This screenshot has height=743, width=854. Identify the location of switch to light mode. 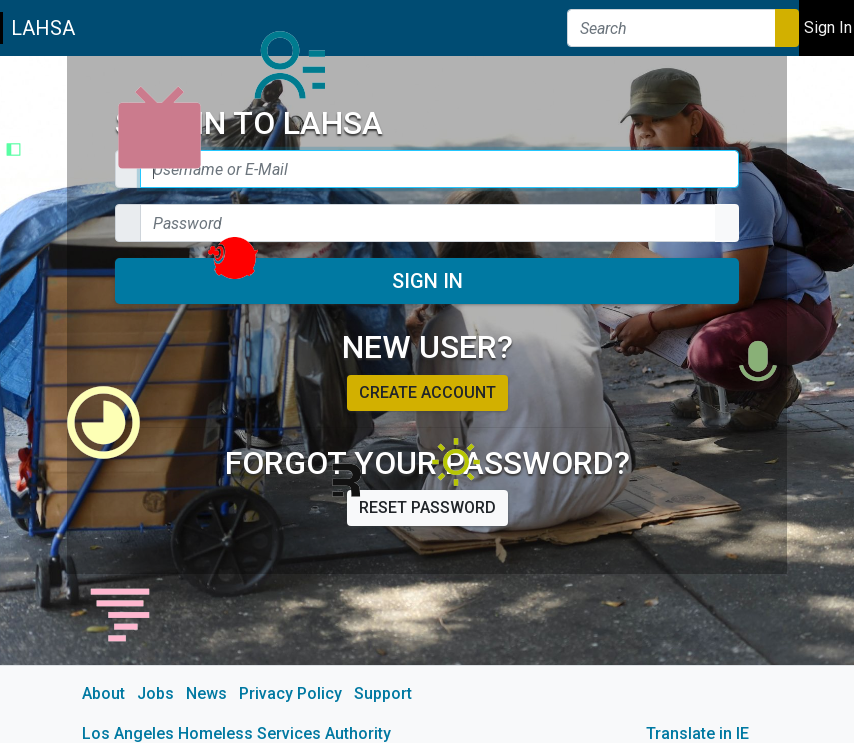
(456, 462).